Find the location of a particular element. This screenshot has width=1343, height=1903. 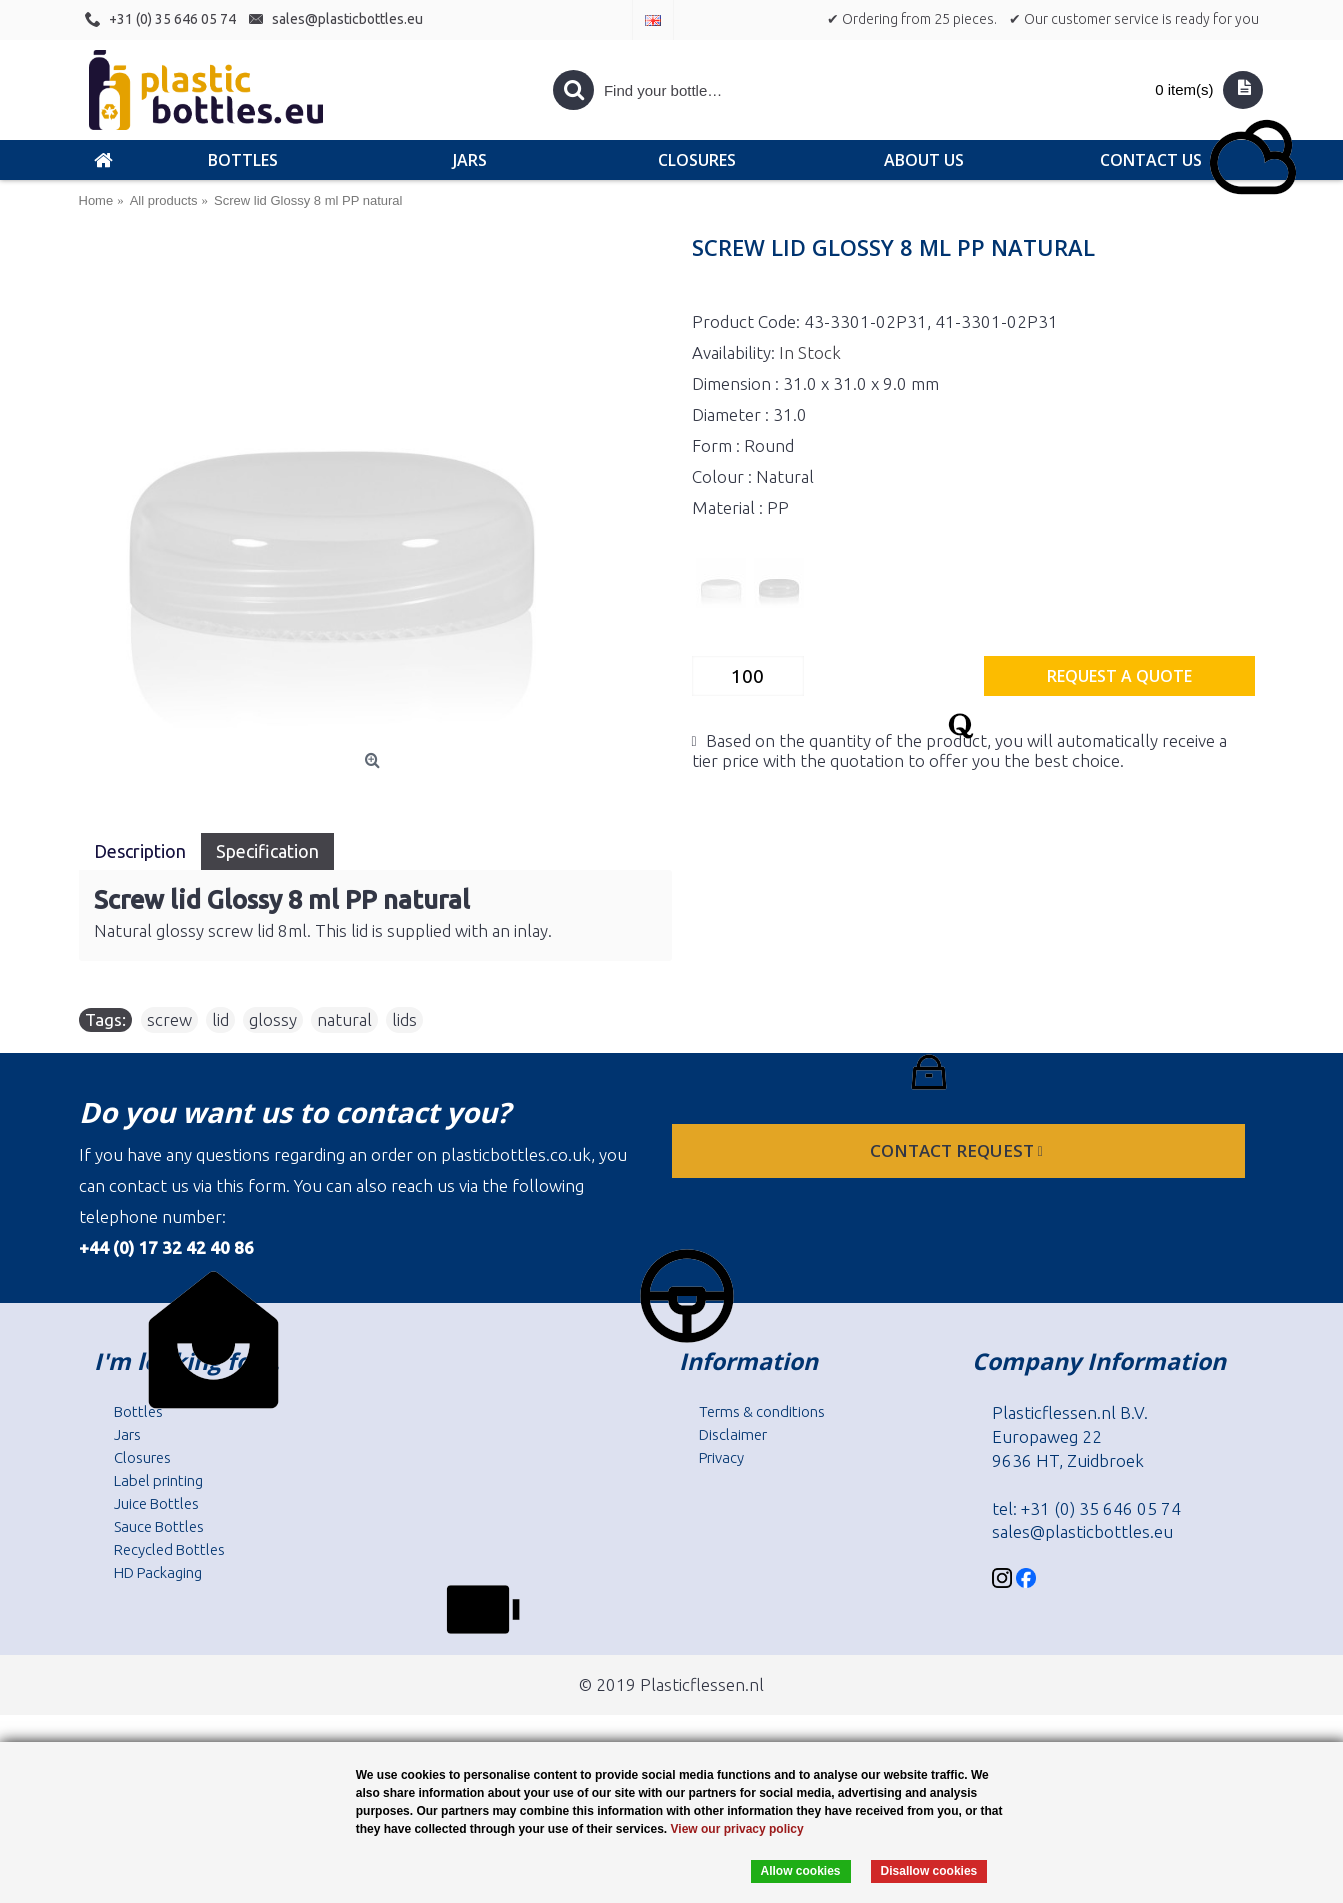

access driving or navigation mode is located at coordinates (687, 1296).